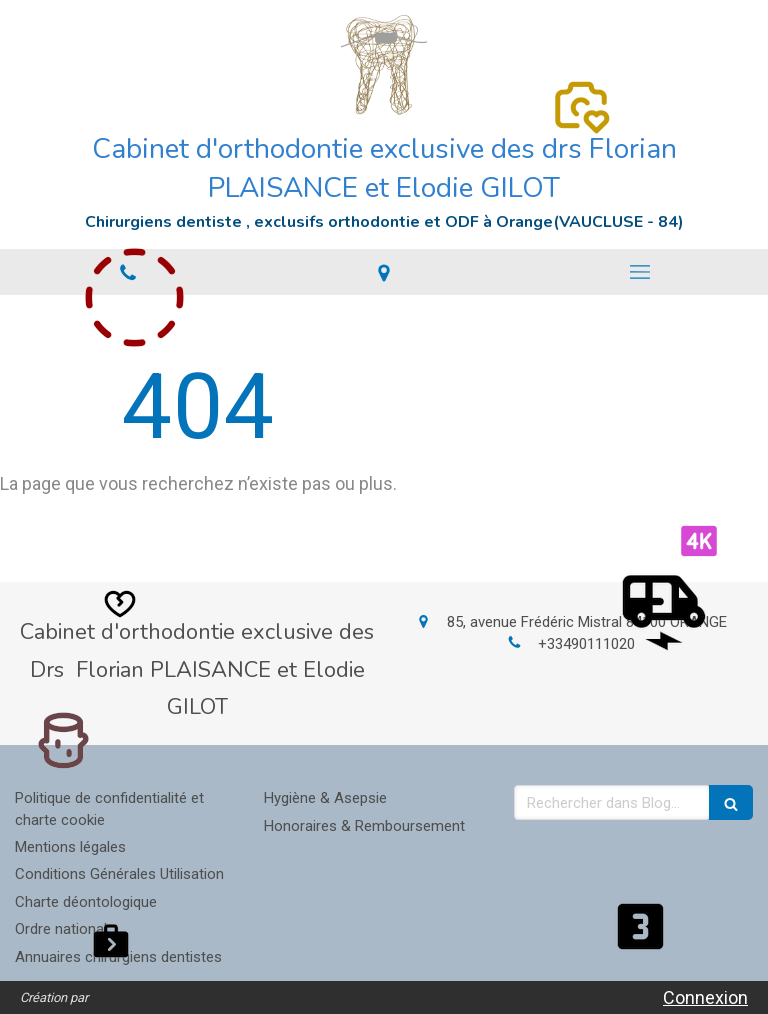 The height and width of the screenshot is (1014, 768). Describe the element at coordinates (134, 297) in the screenshot. I see `create a new draft issue` at that location.